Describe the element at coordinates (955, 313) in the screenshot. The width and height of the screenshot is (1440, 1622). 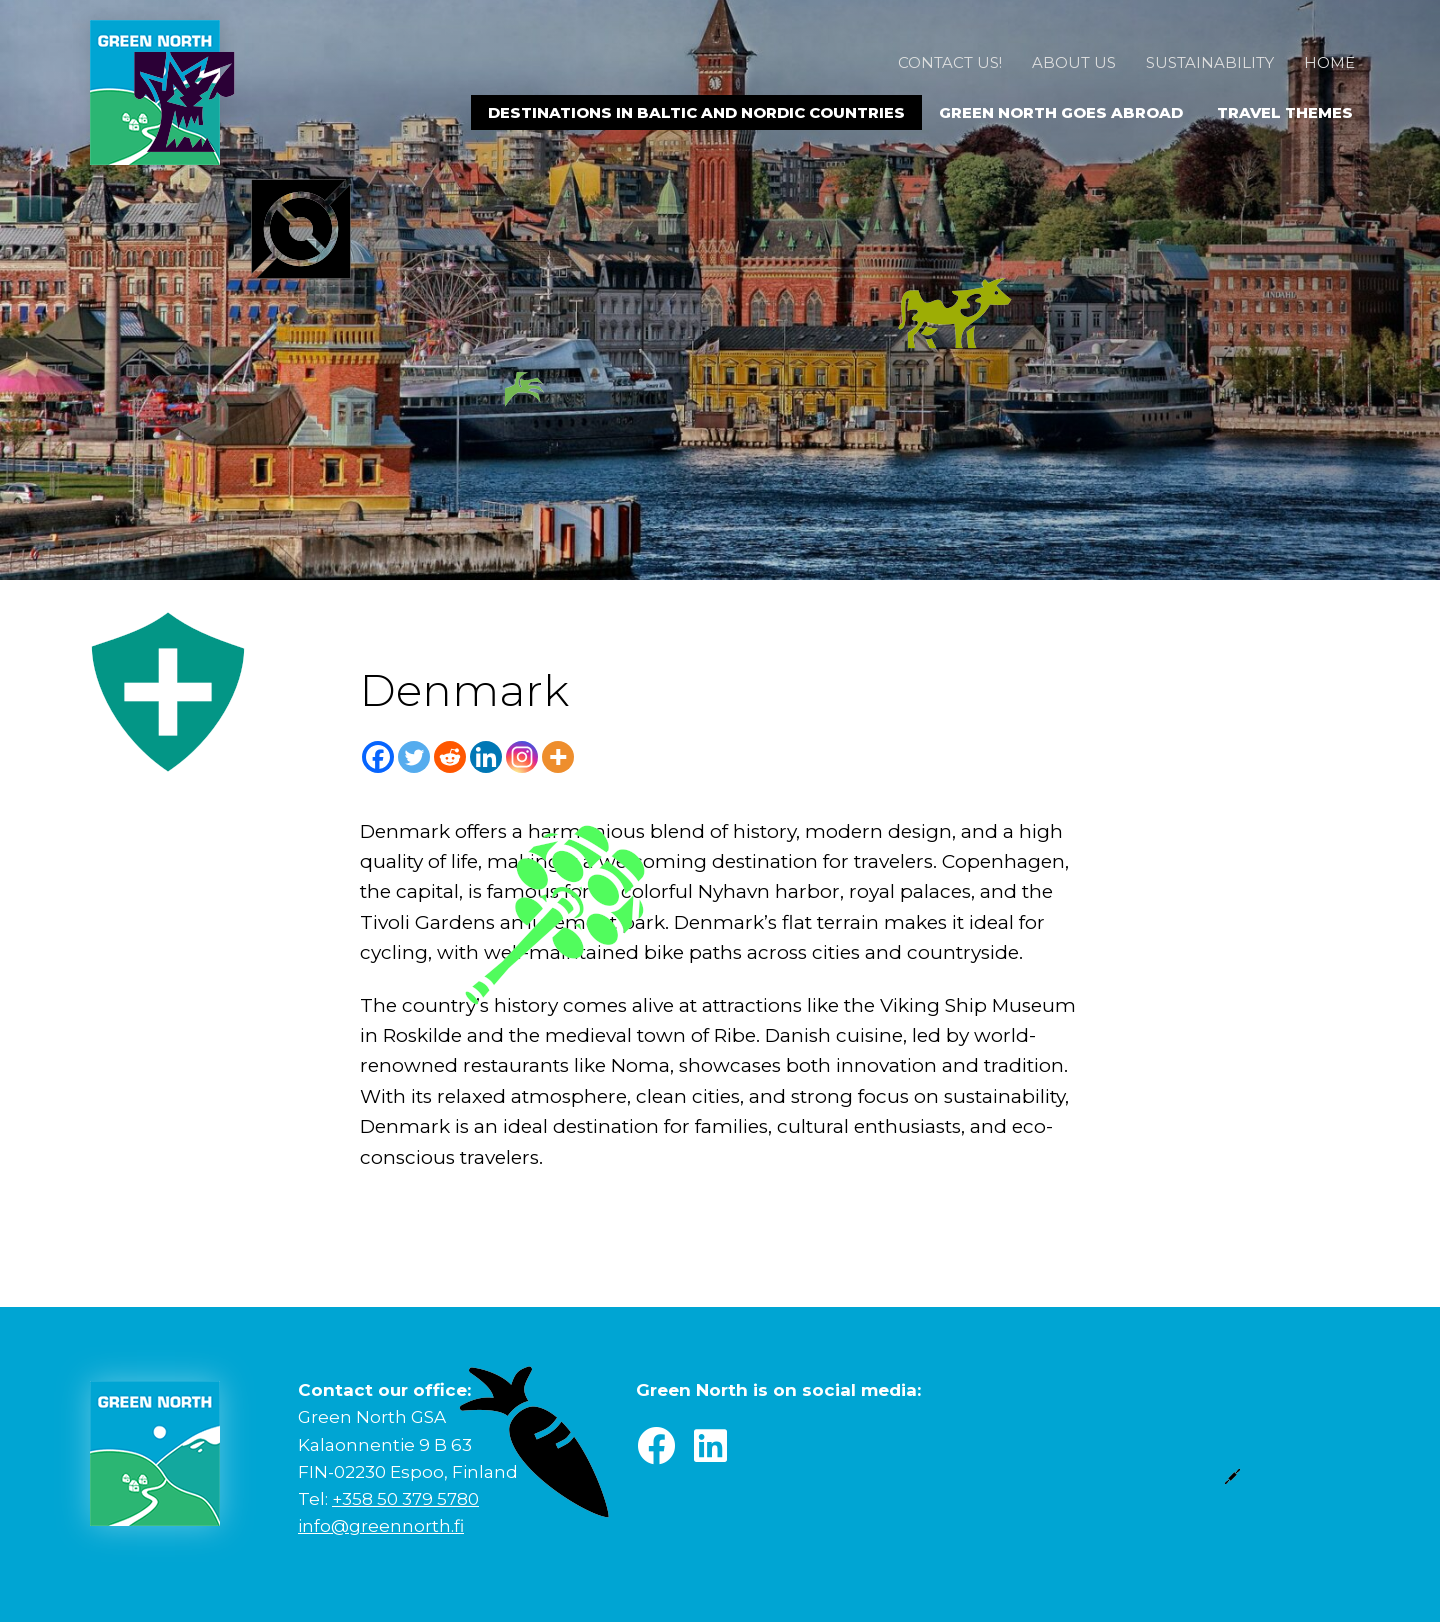
I see `access farm or livestock management features` at that location.